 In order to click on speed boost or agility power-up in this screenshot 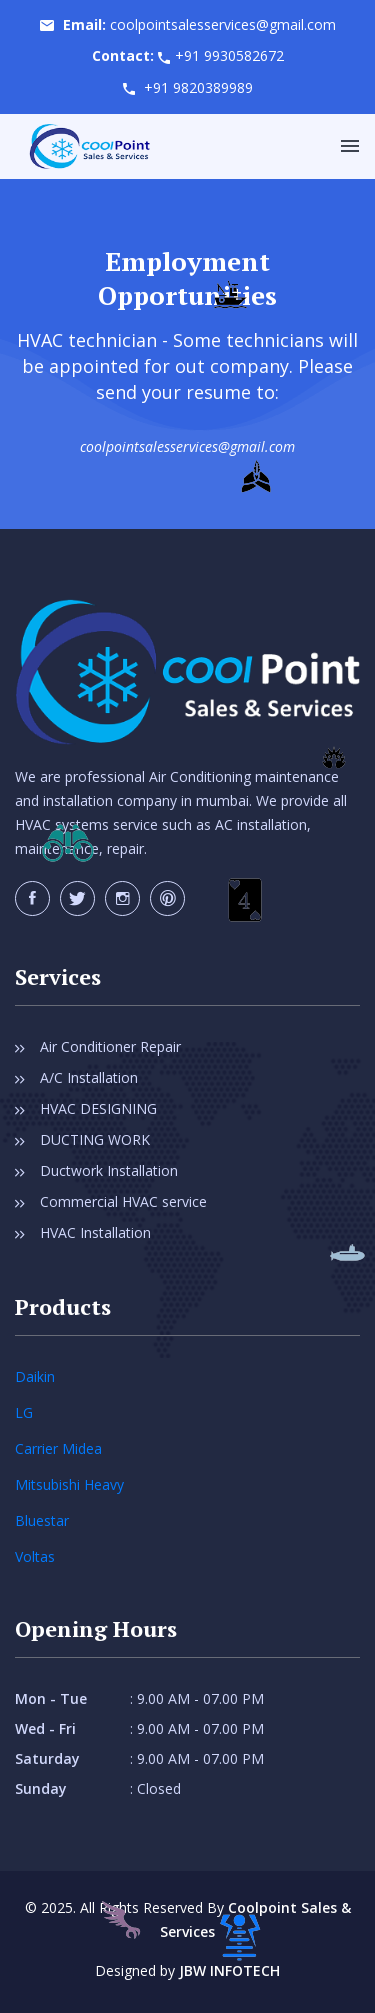, I will do `click(121, 1920)`.